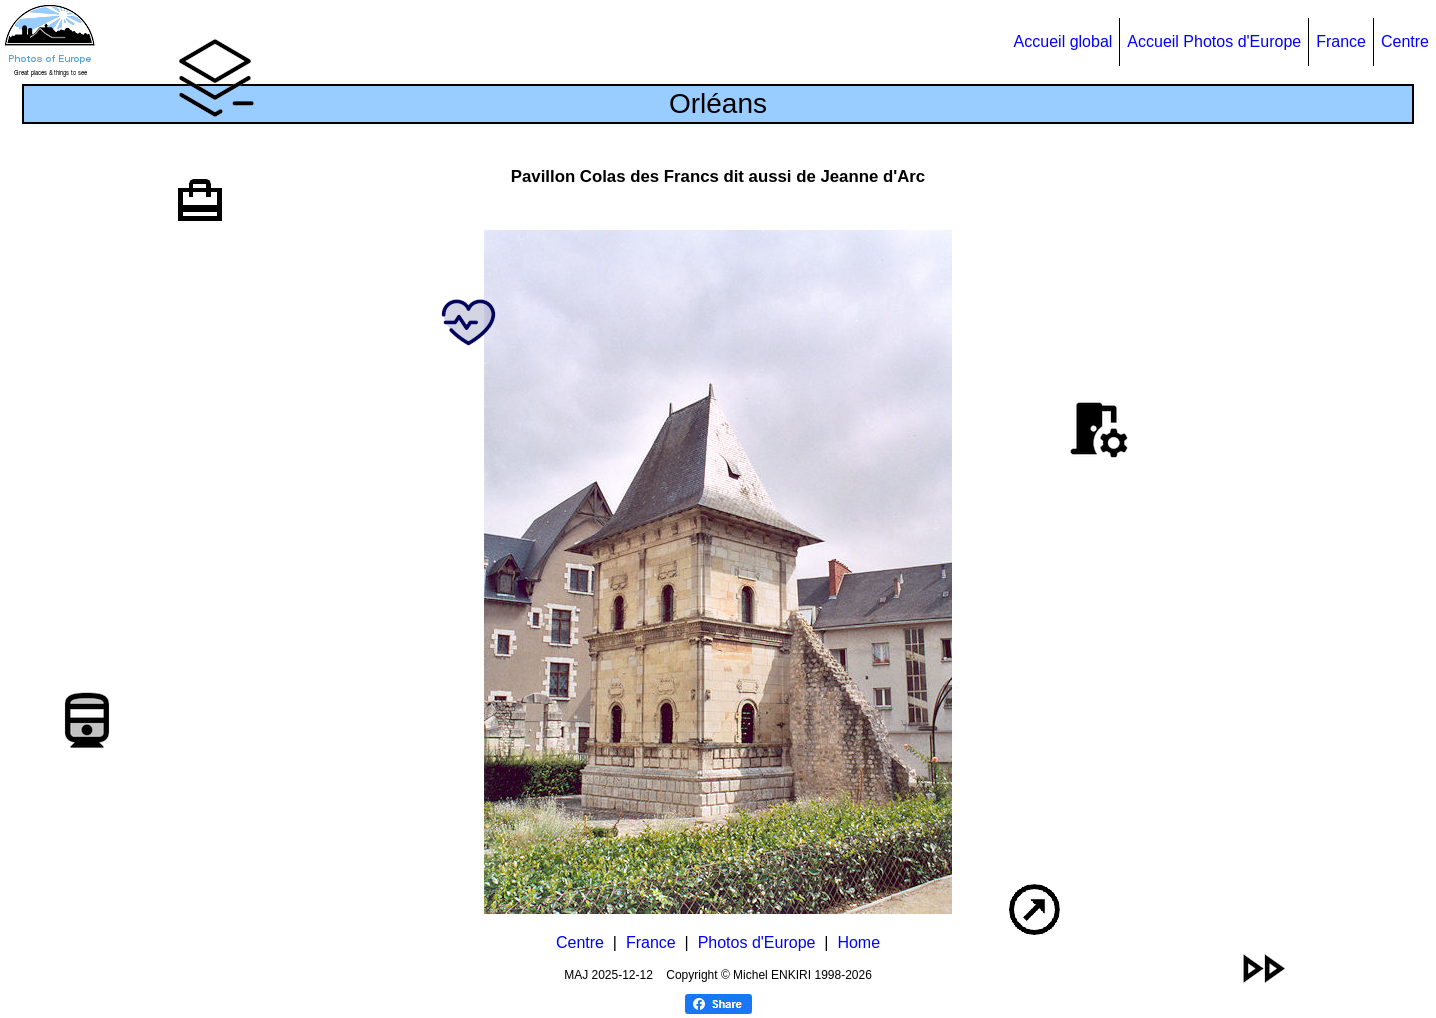 The height and width of the screenshot is (1018, 1436). What do you see at coordinates (1262, 968) in the screenshot?
I see `skip forward in media playback` at bounding box center [1262, 968].